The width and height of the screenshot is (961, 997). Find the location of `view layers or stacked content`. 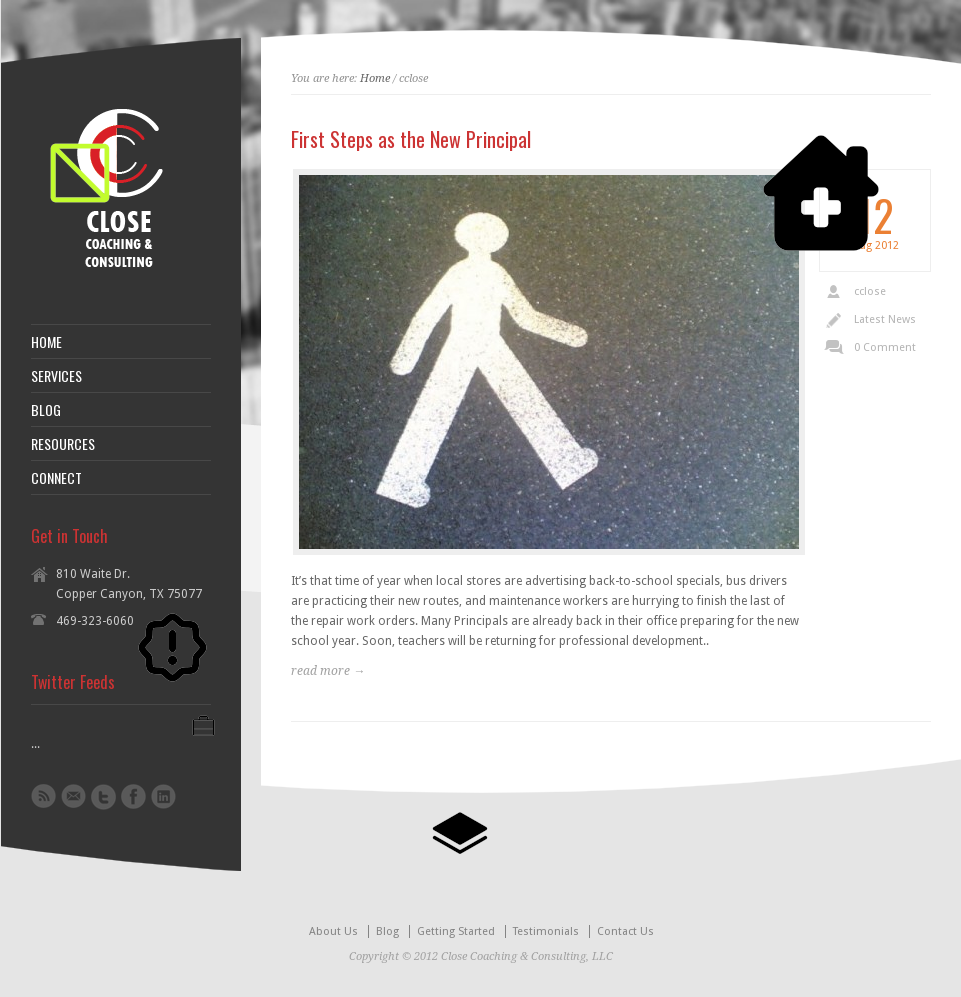

view layers or stacked content is located at coordinates (460, 834).